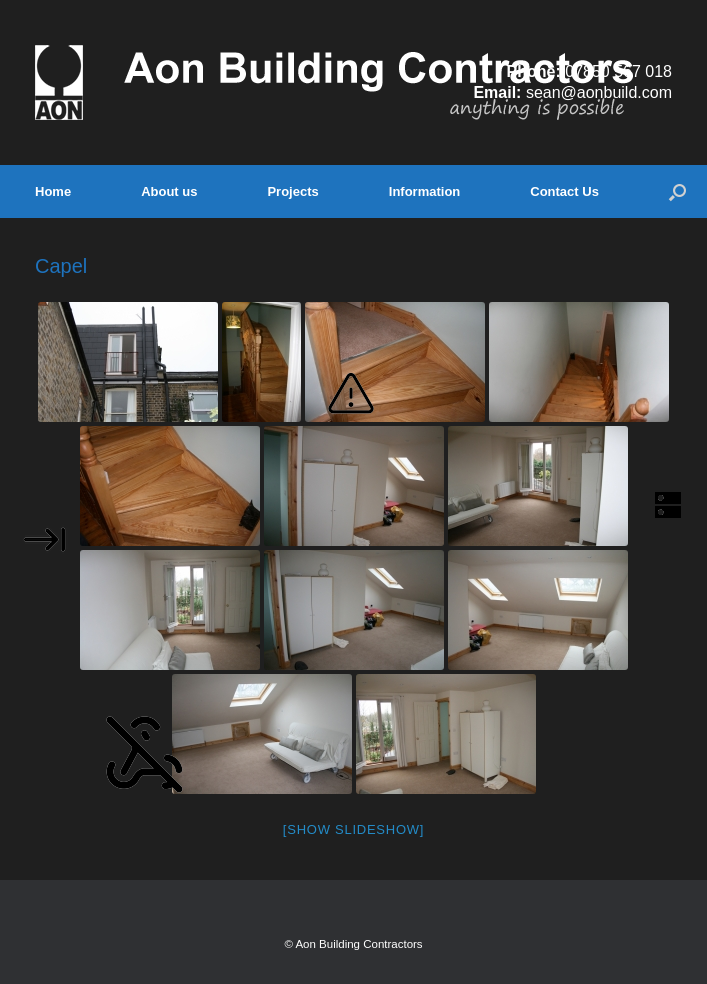  What do you see at coordinates (351, 394) in the screenshot?
I see `indicates a warning or caution state` at bounding box center [351, 394].